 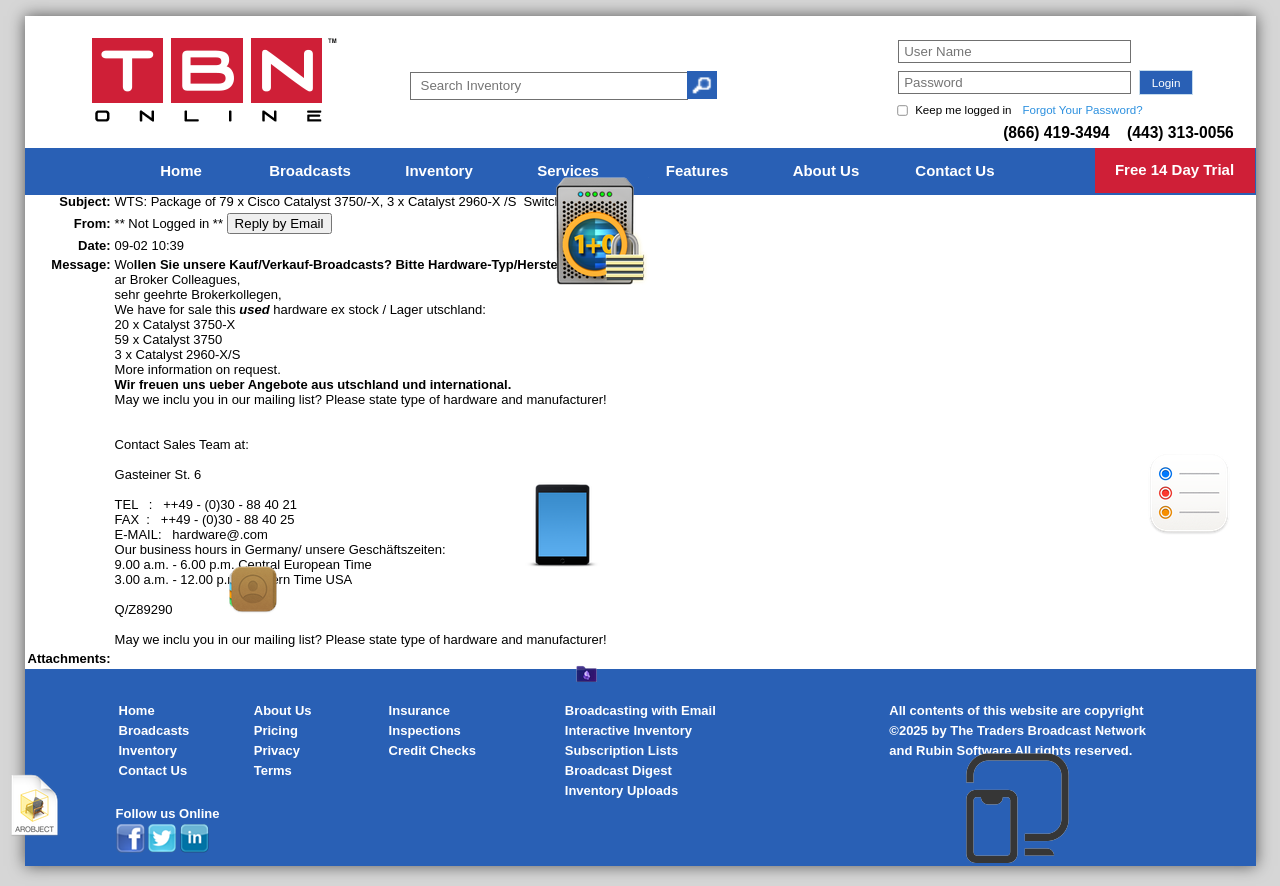 I want to click on open the contacts app, so click(x=254, y=589).